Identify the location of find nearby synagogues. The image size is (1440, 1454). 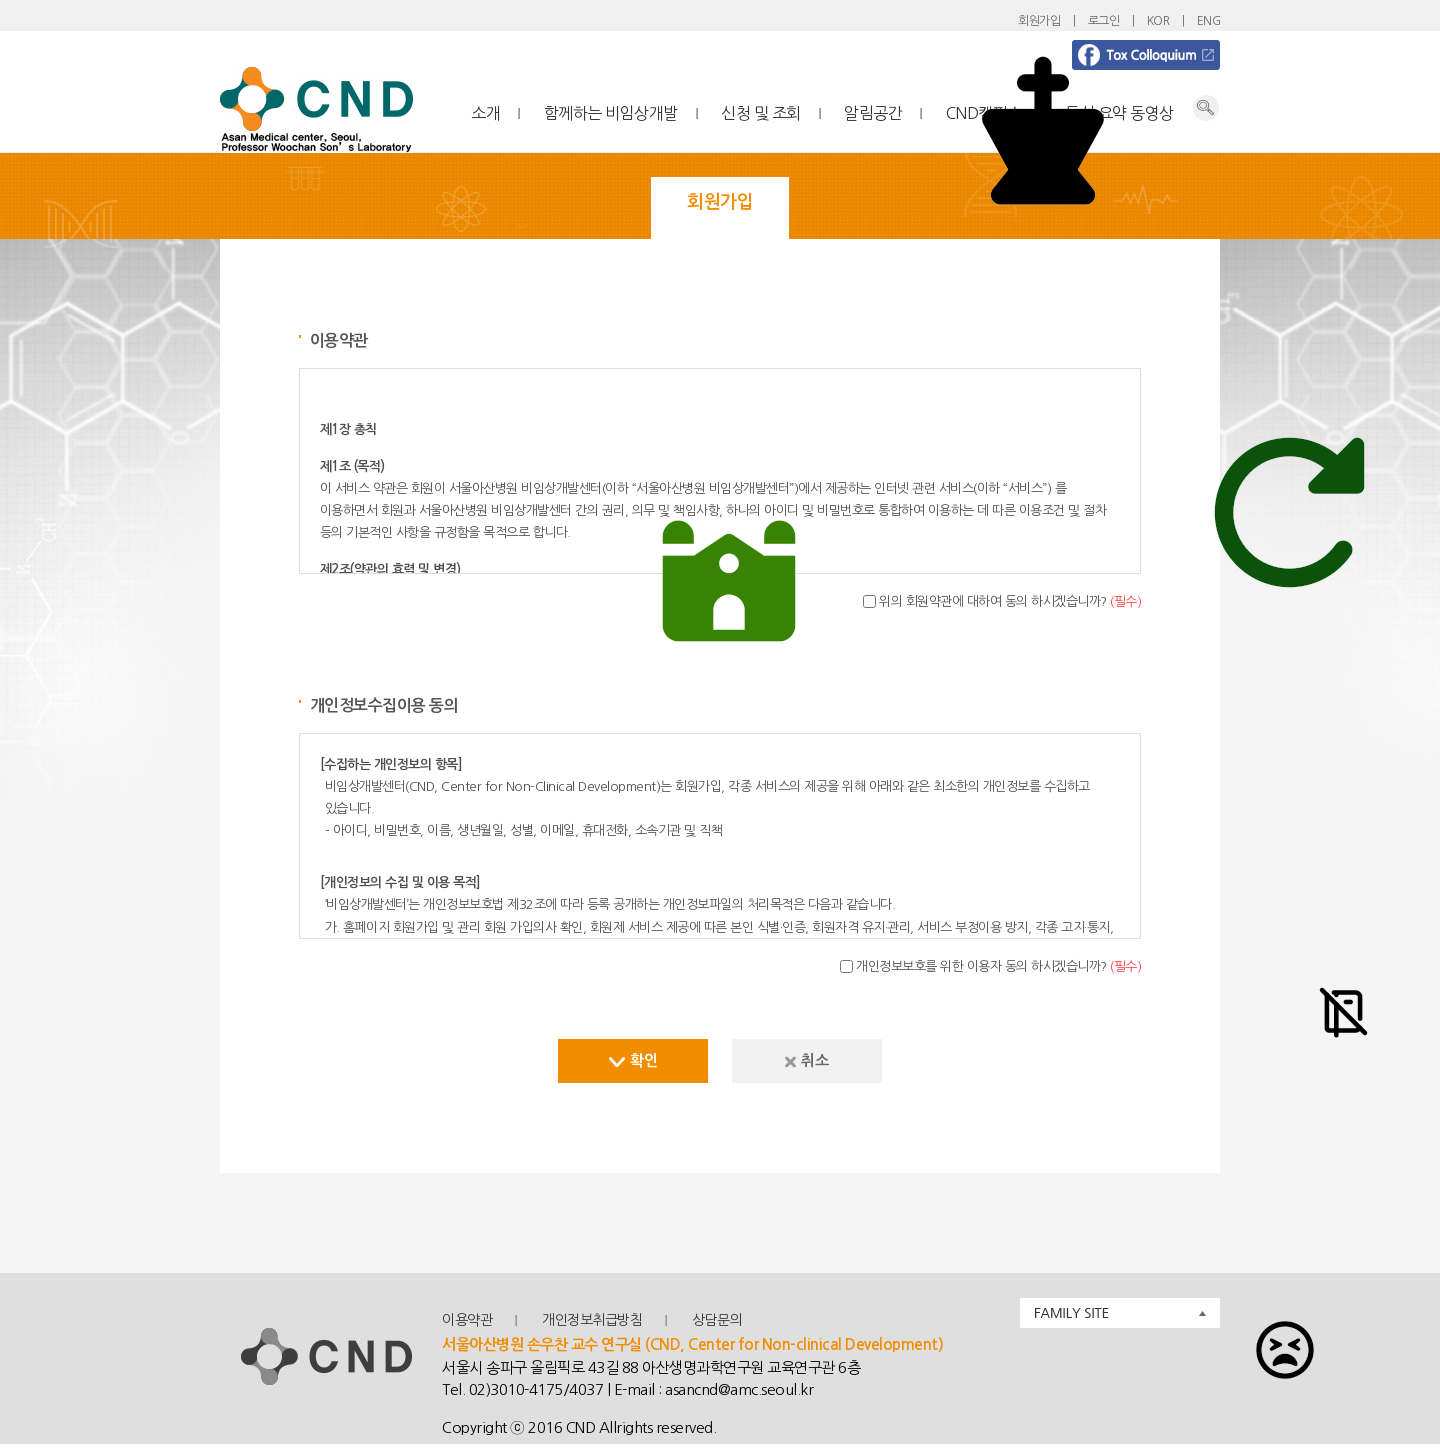
(729, 579).